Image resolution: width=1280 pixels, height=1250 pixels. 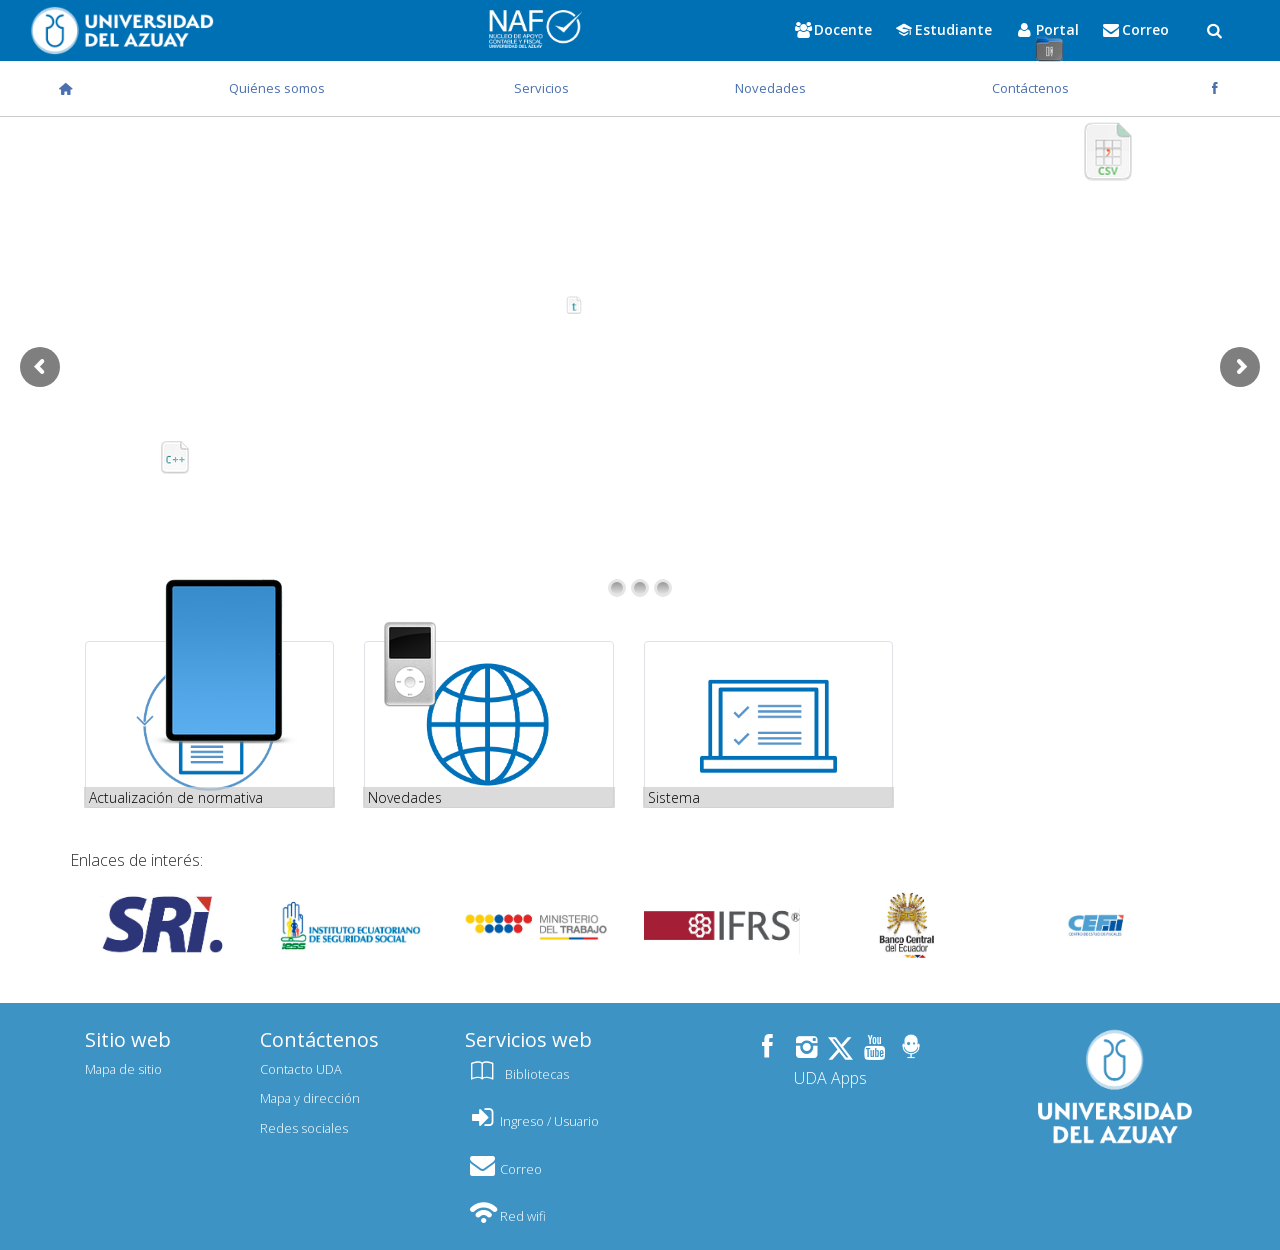 I want to click on a C++ source code file, so click(x=175, y=457).